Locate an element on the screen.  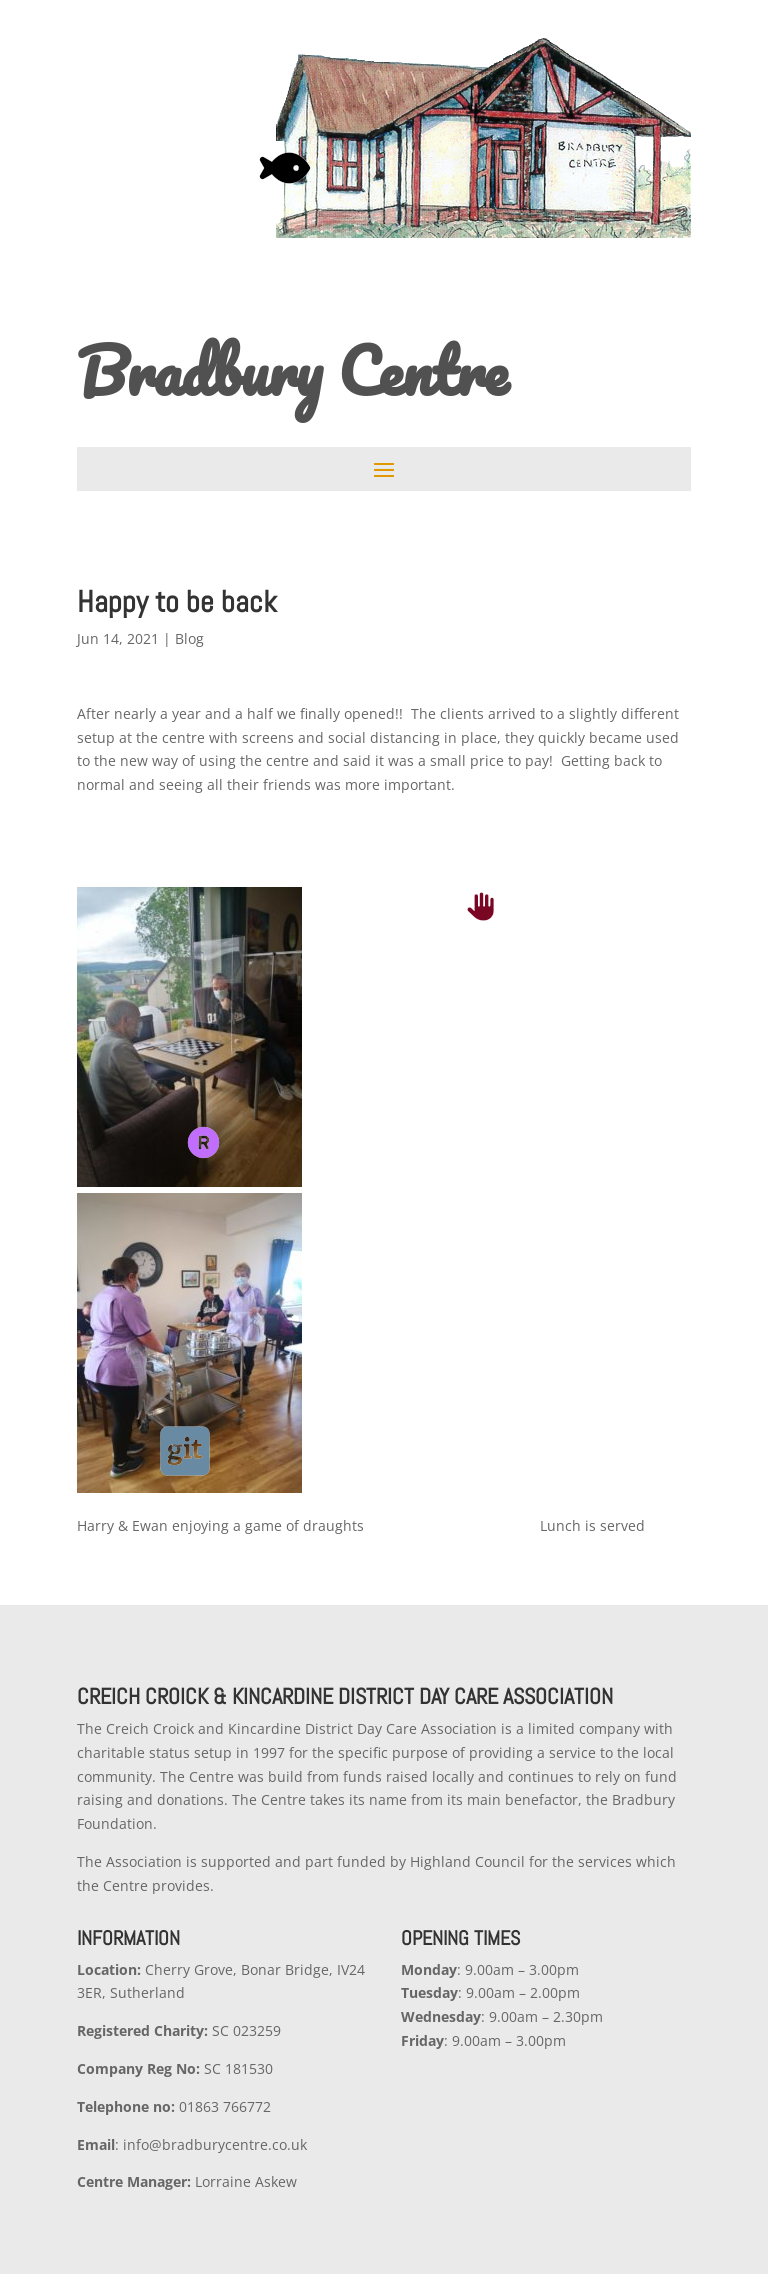
indicates seafood or fish-related content is located at coordinates (285, 168).